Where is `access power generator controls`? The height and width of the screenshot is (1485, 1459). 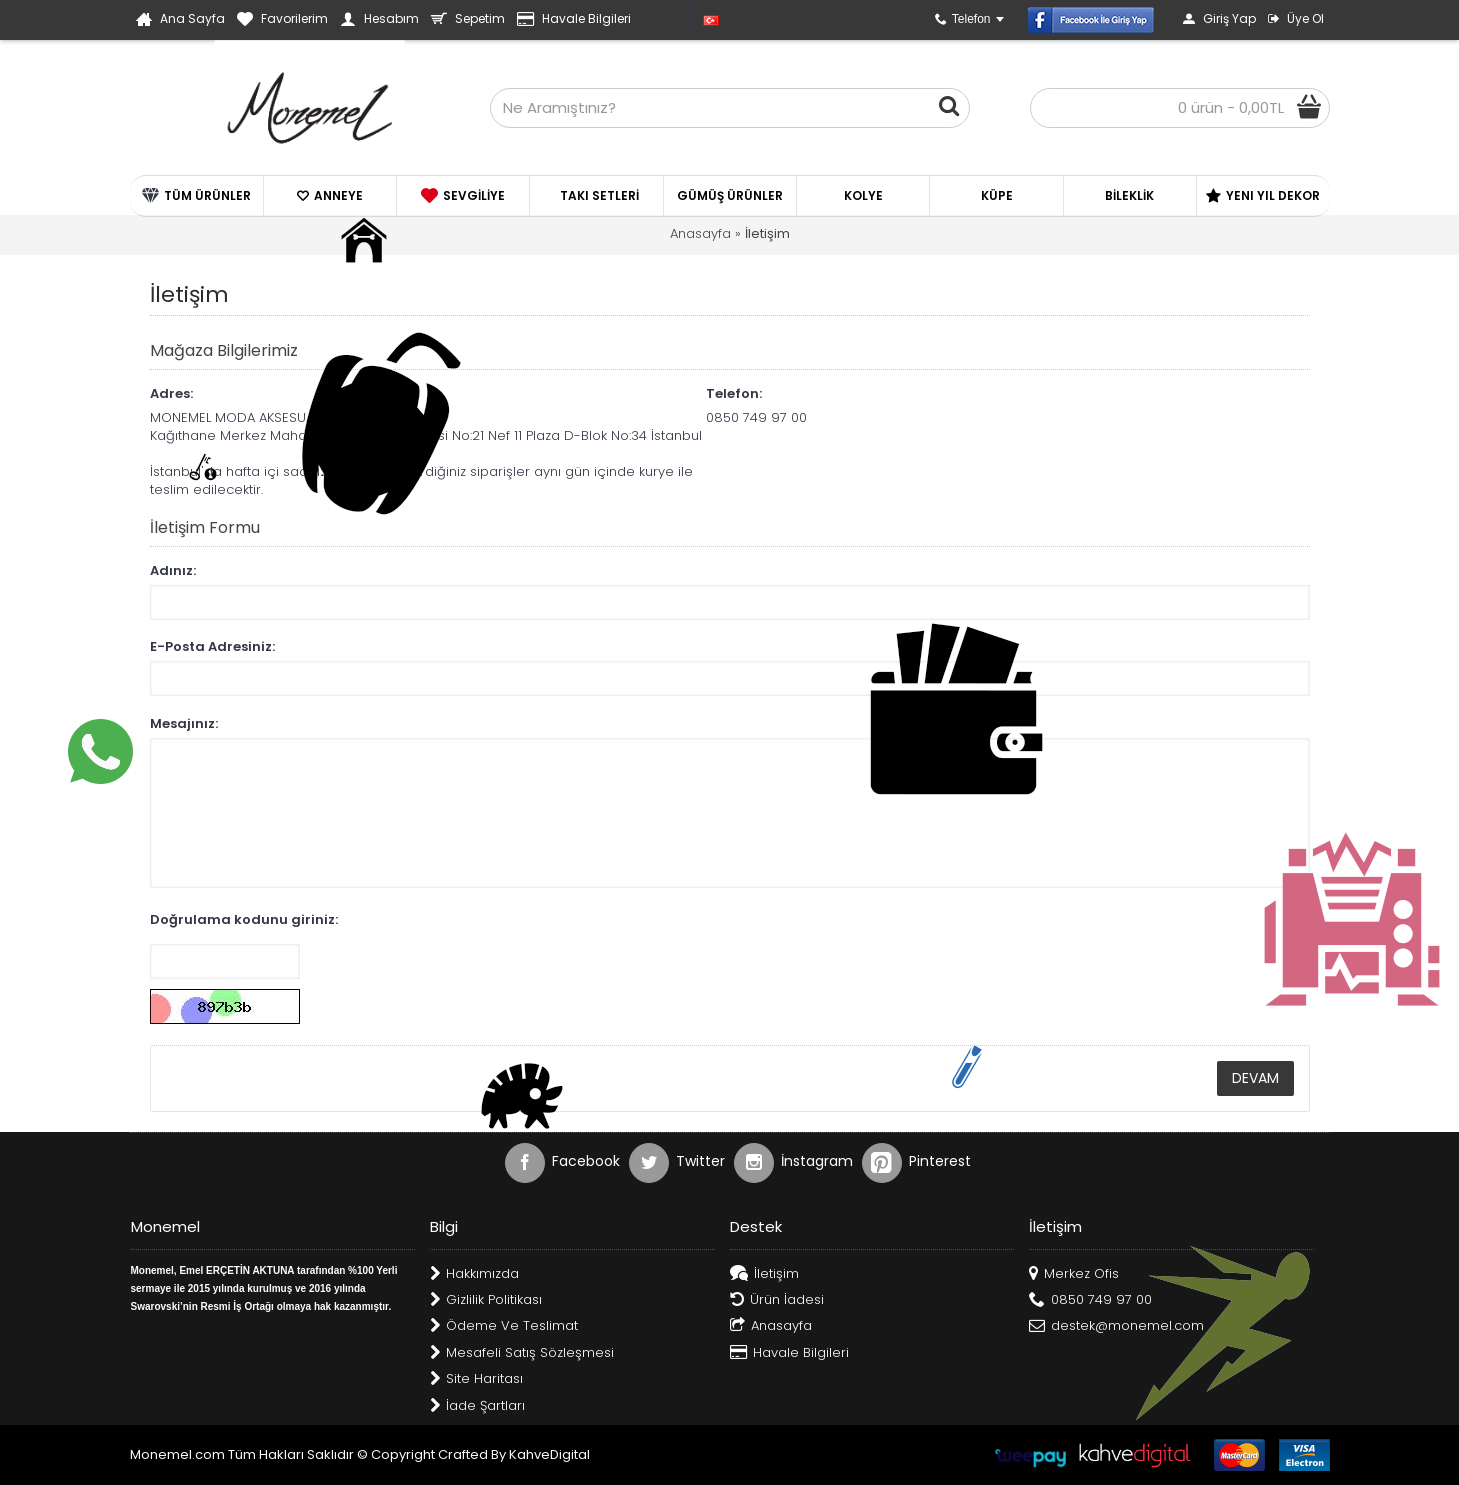
access power generator controls is located at coordinates (1352, 919).